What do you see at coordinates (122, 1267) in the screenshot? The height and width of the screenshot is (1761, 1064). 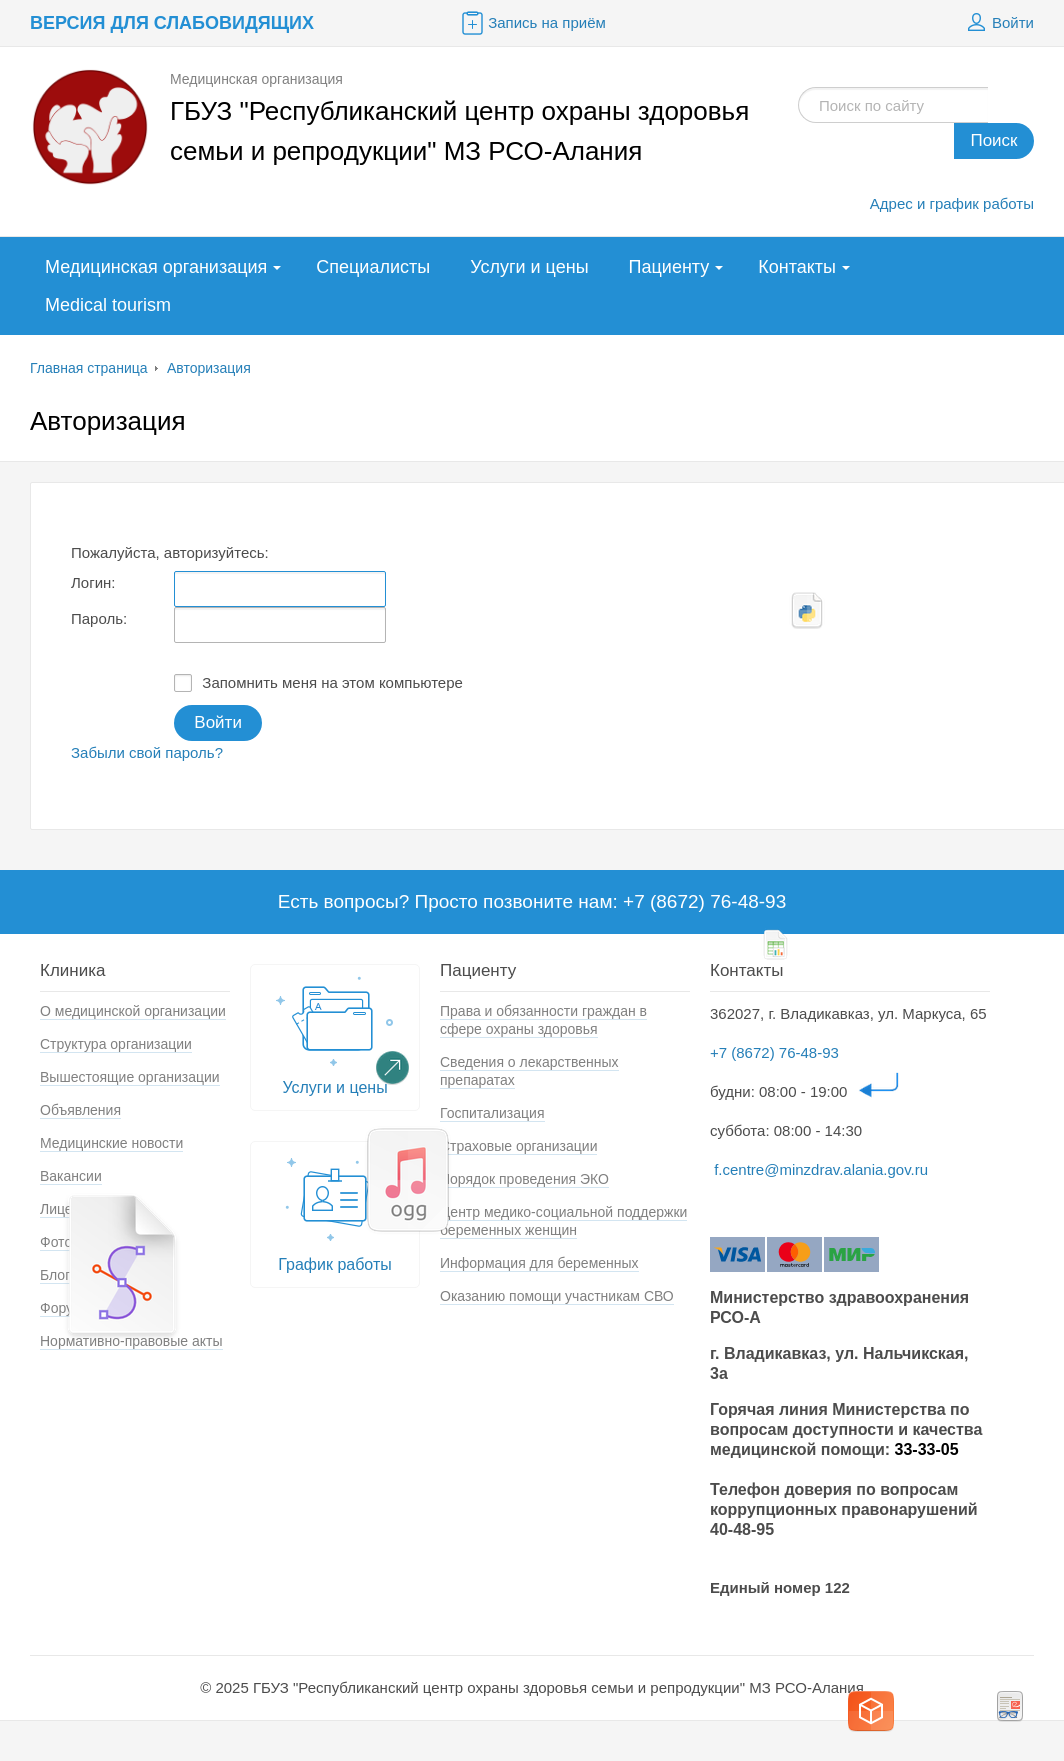 I see `an SVG image file` at bounding box center [122, 1267].